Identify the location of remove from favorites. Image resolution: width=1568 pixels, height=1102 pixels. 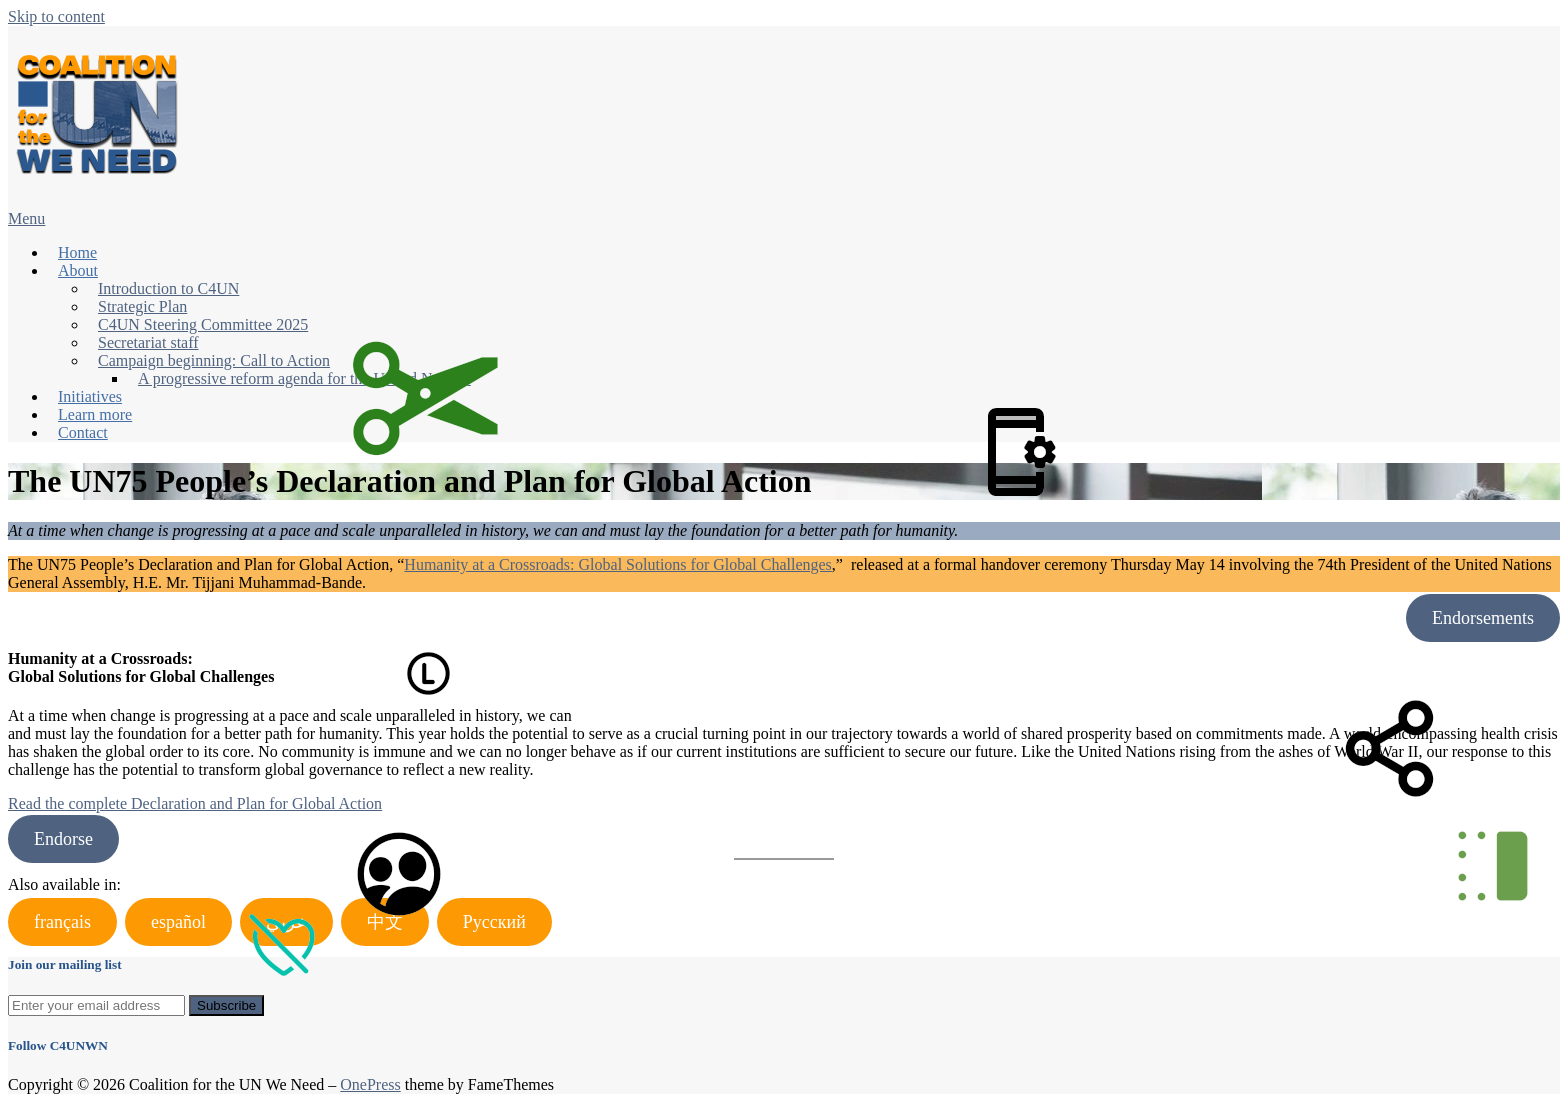
(282, 945).